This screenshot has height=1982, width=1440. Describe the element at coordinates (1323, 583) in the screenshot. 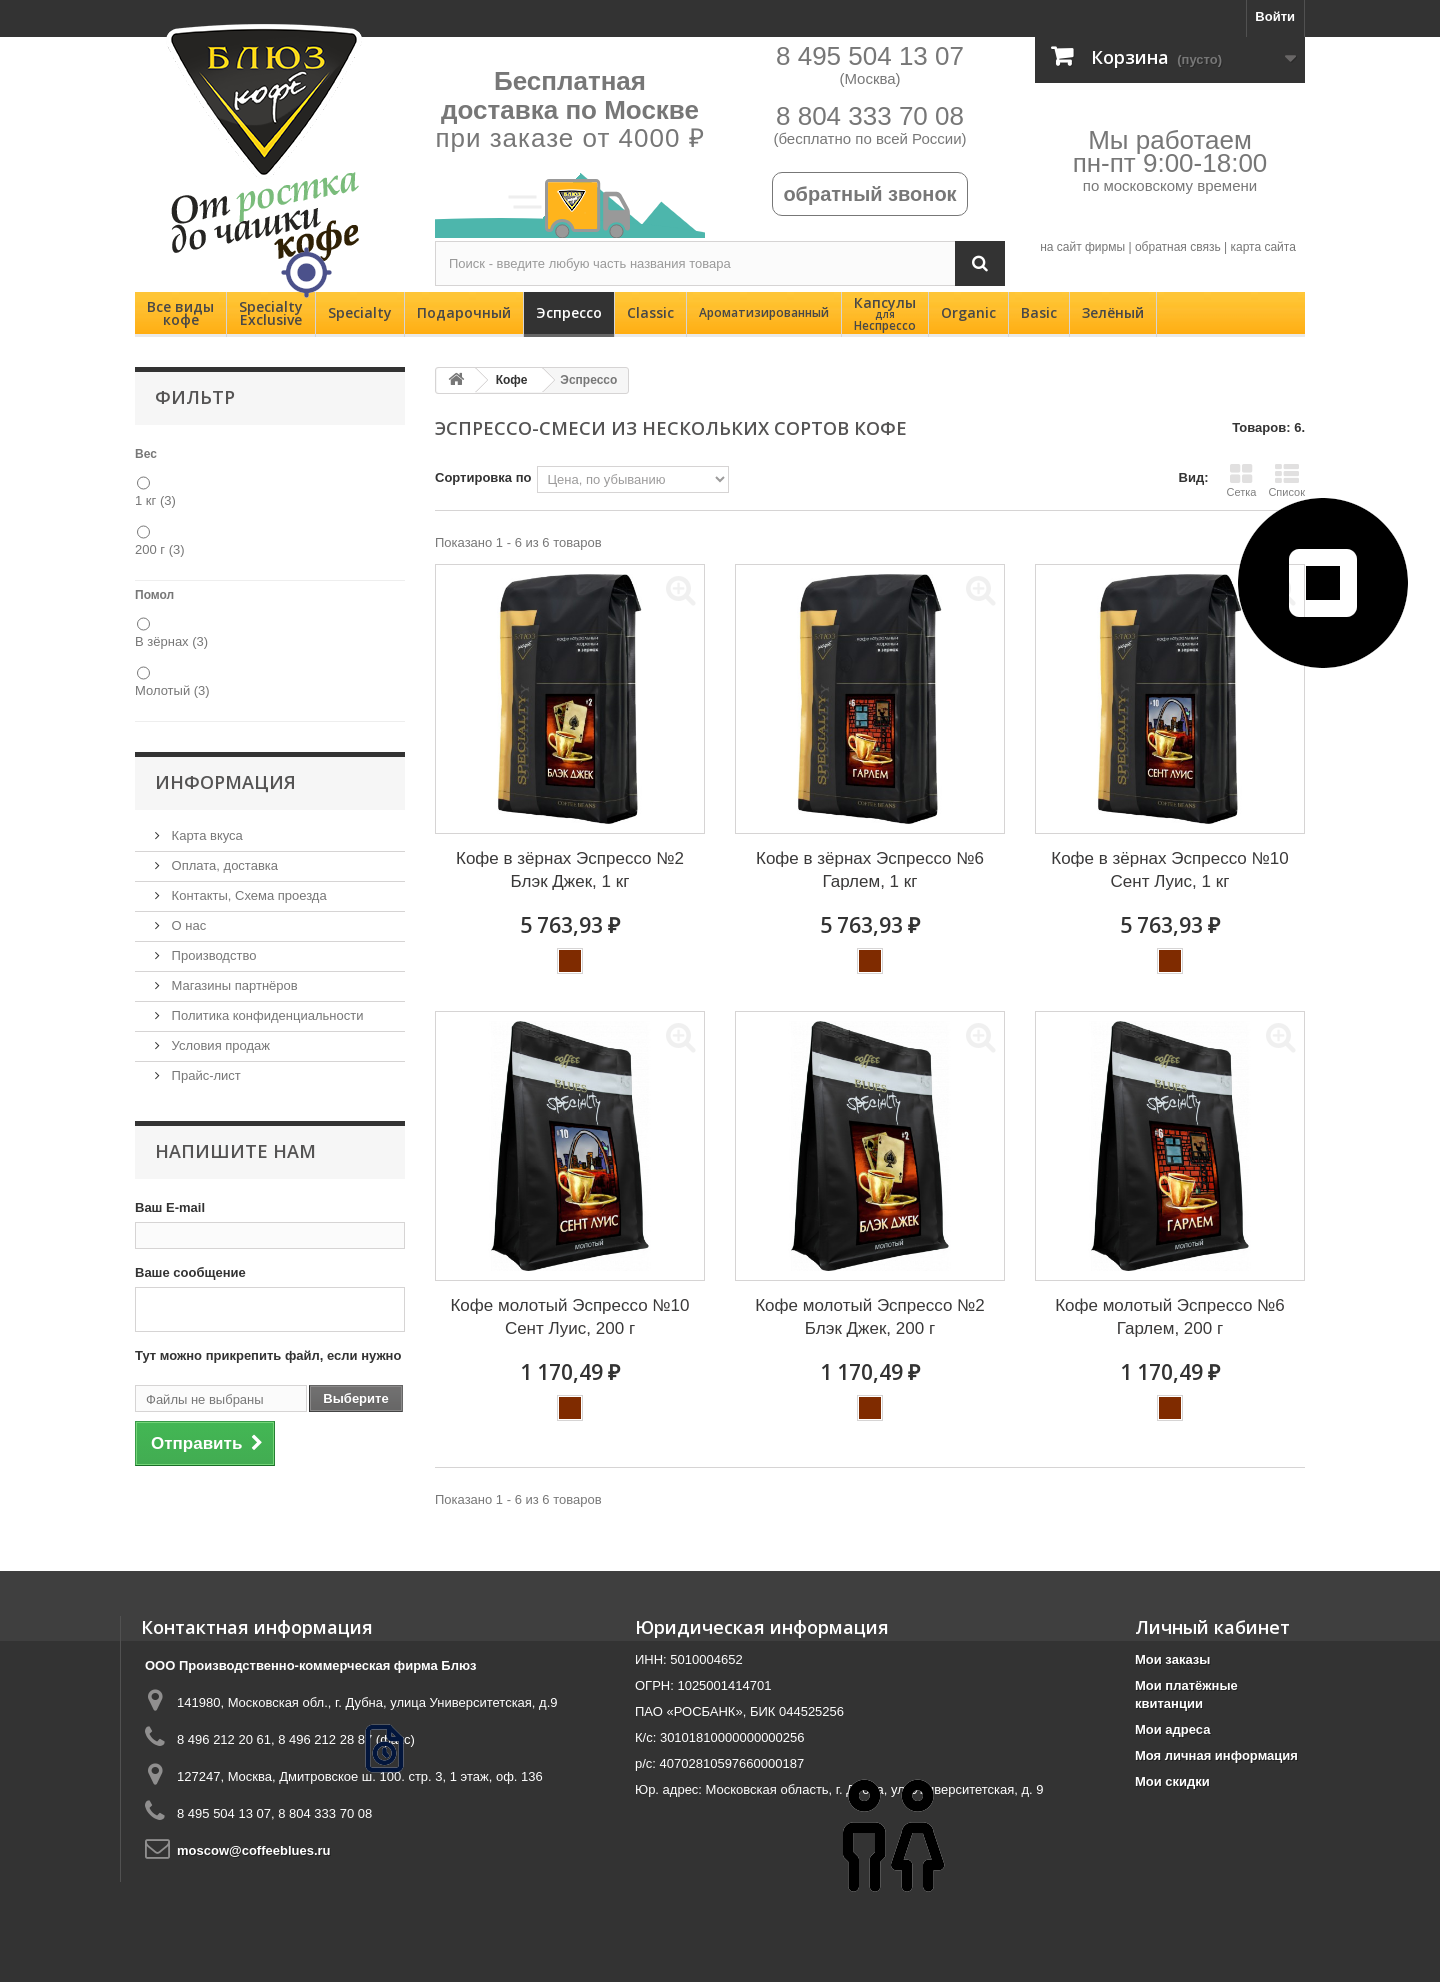

I see `stop media playback` at that location.